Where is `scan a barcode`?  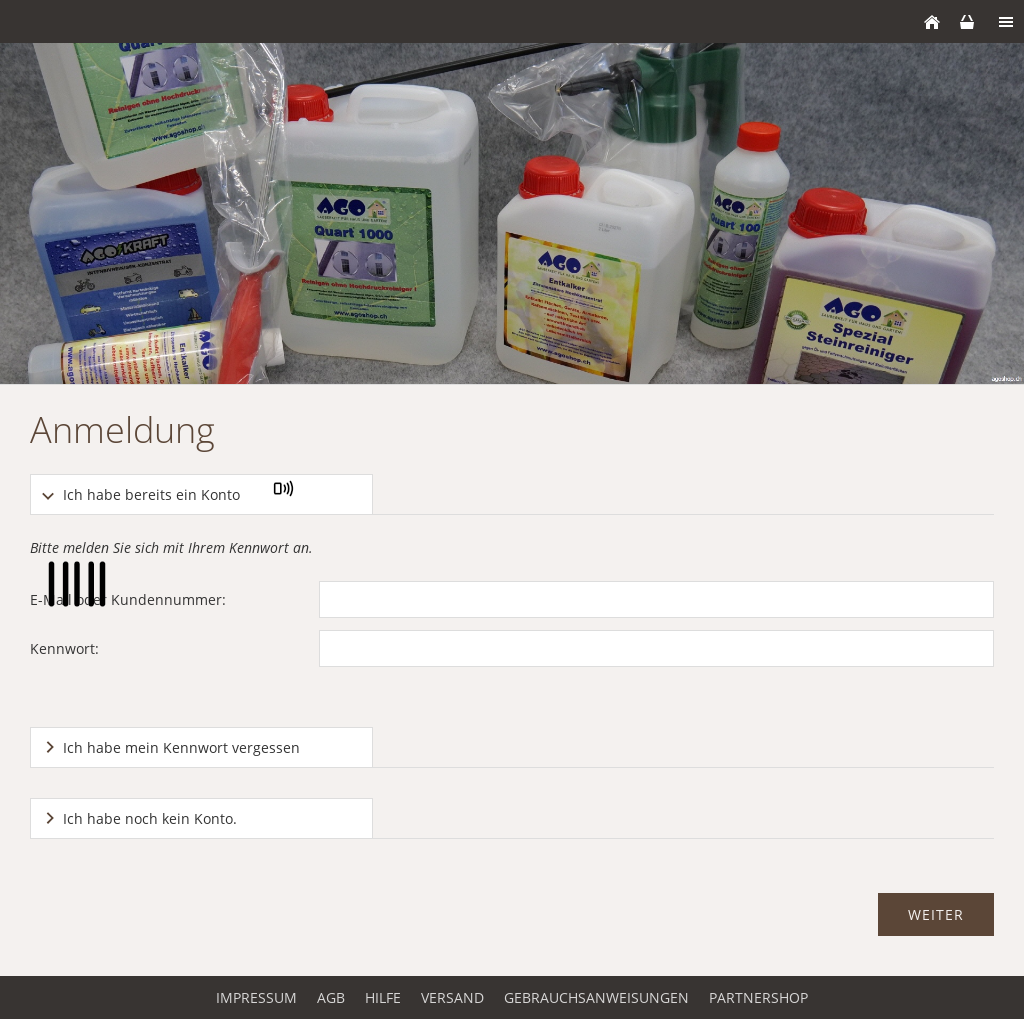
scan a barcode is located at coordinates (77, 584).